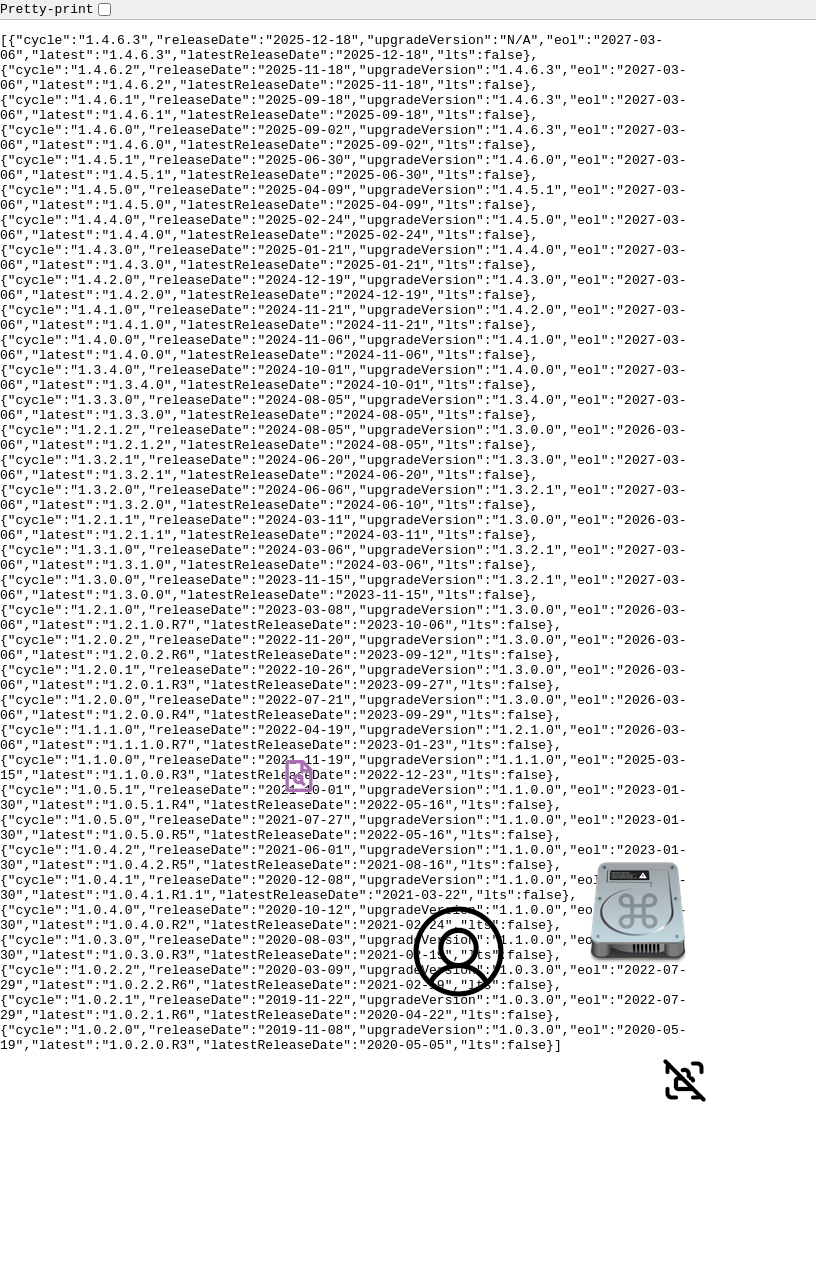 The width and height of the screenshot is (816, 1270). What do you see at coordinates (458, 951) in the screenshot?
I see `view your profile` at bounding box center [458, 951].